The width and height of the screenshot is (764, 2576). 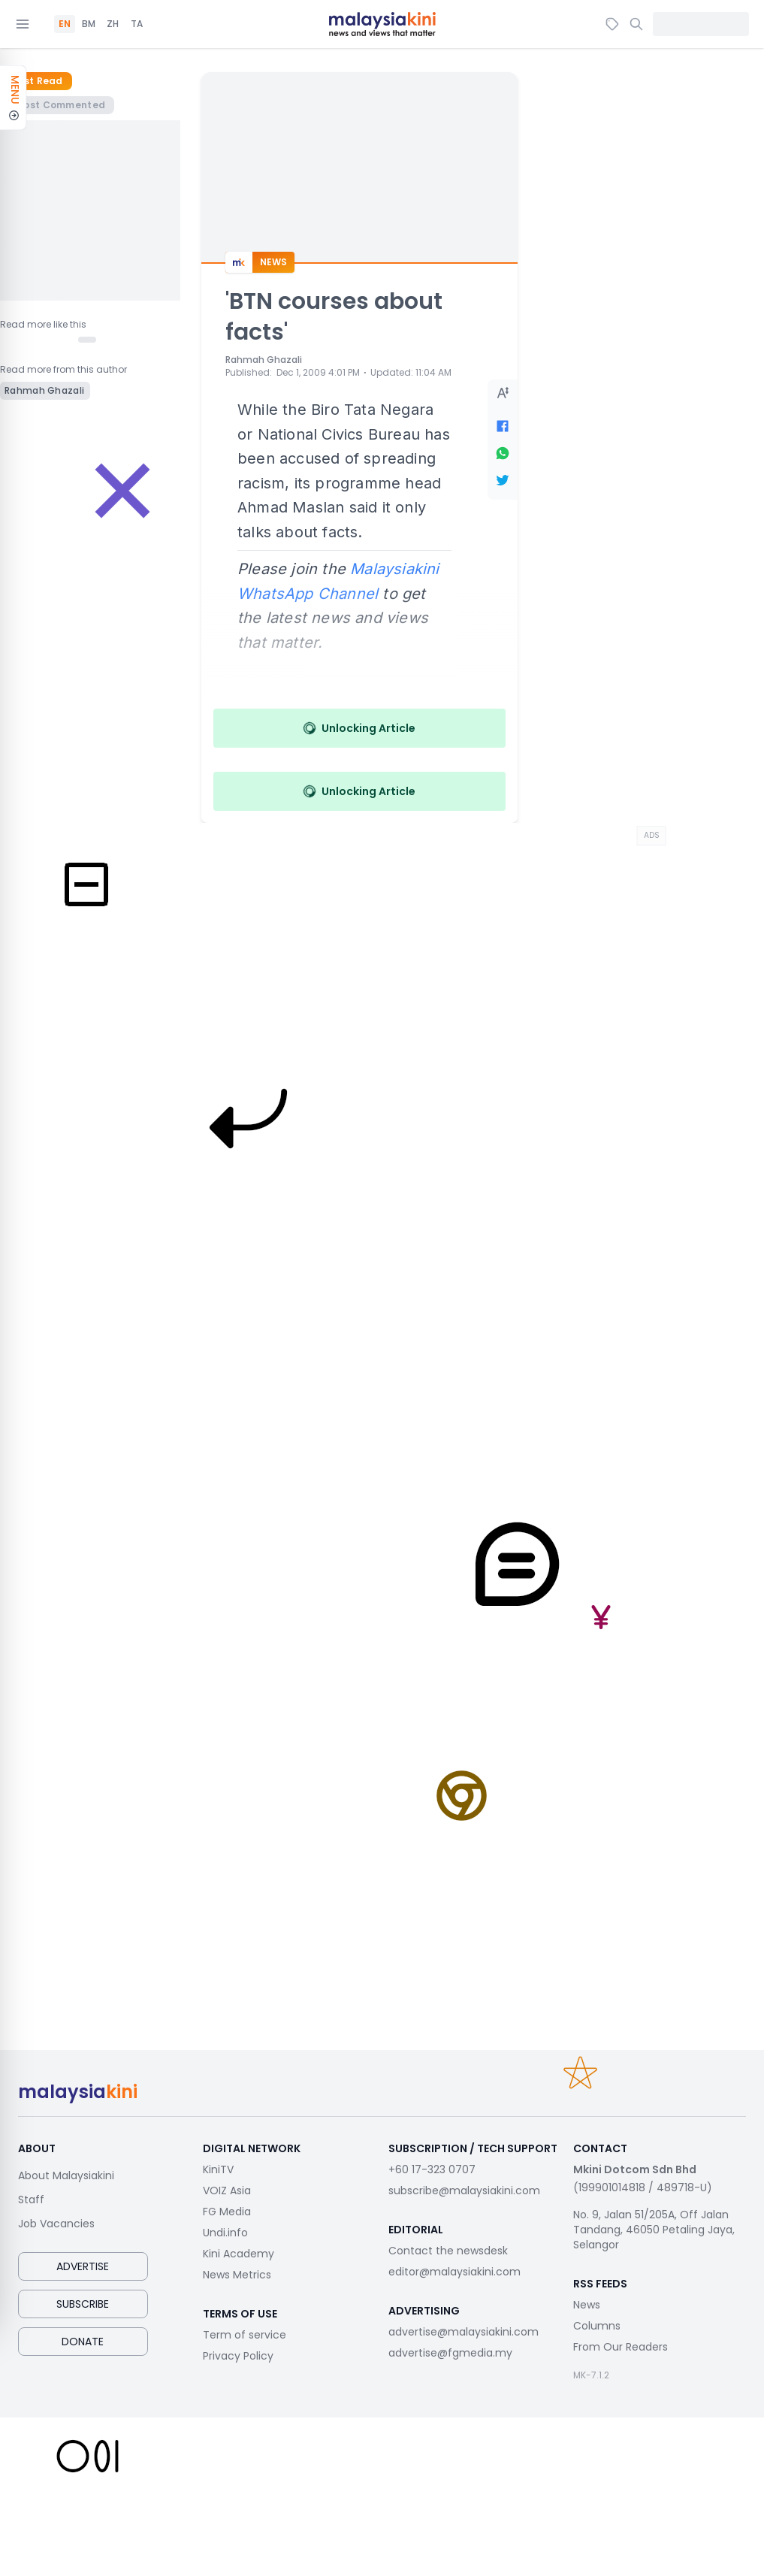 What do you see at coordinates (601, 1617) in the screenshot?
I see `select Japanese yen as currency` at bounding box center [601, 1617].